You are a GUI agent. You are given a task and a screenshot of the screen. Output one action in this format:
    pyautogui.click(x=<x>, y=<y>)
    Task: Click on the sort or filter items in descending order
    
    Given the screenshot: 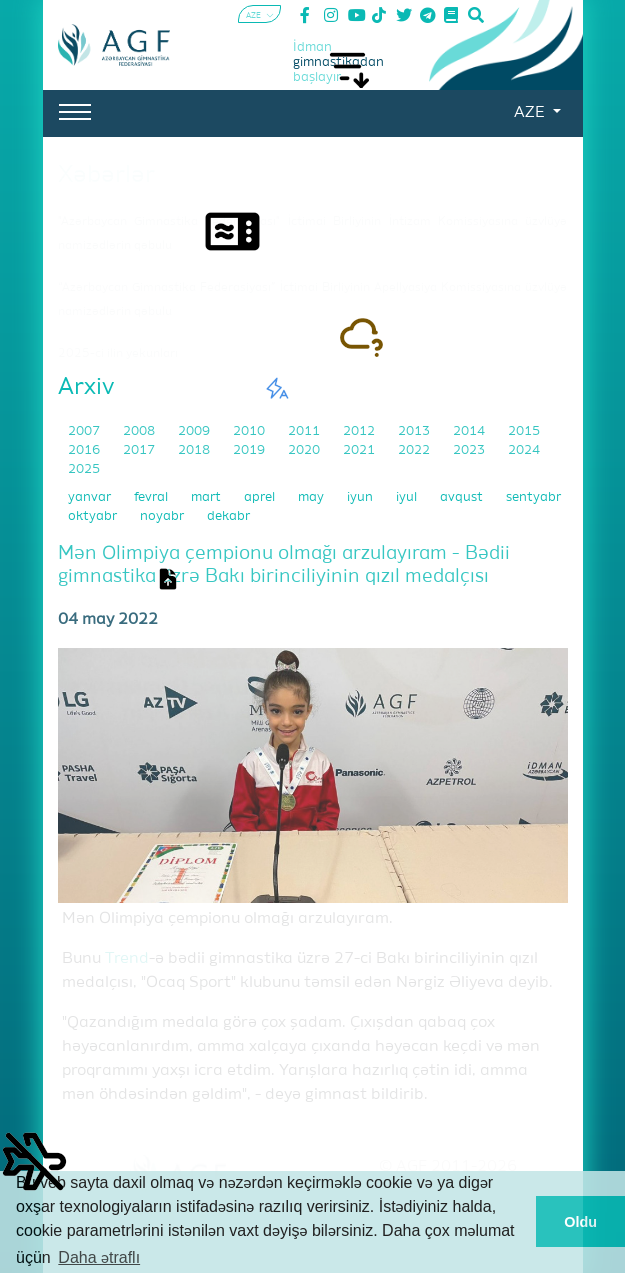 What is the action you would take?
    pyautogui.click(x=347, y=66)
    